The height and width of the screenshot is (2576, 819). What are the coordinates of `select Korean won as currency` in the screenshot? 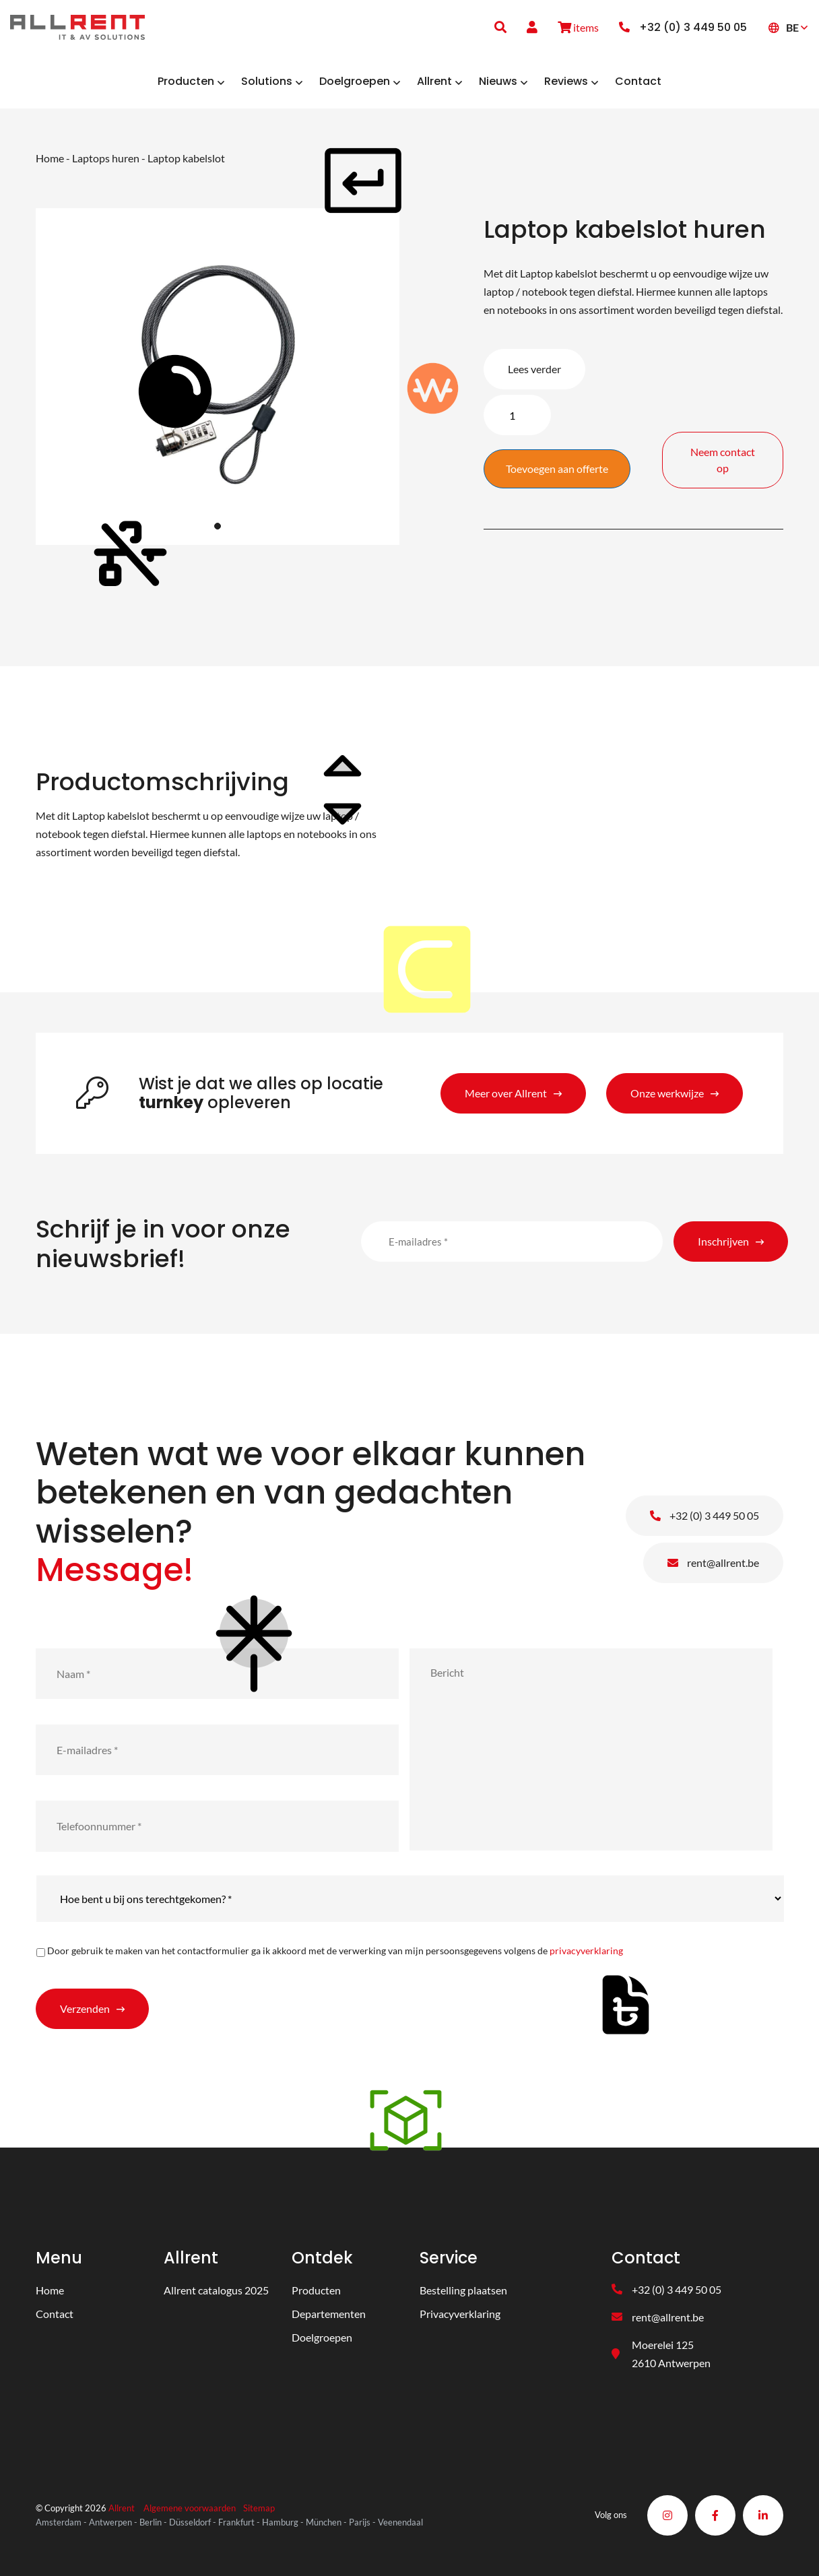 It's located at (432, 388).